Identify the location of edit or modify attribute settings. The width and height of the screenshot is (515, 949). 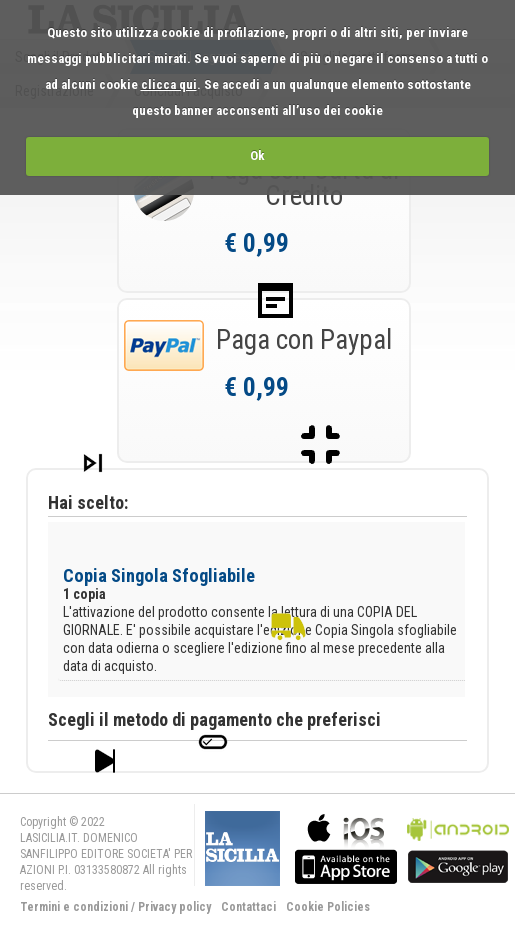
(213, 742).